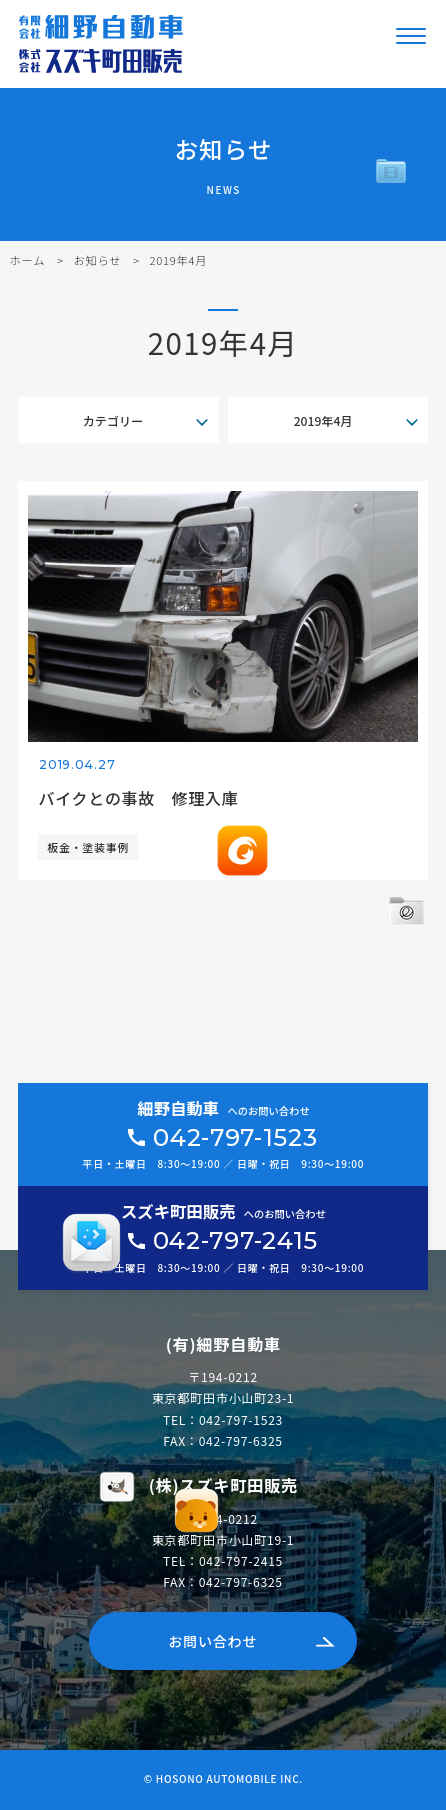 This screenshot has height=1810, width=446. What do you see at coordinates (196, 1510) in the screenshot?
I see `open beaver notes app` at bounding box center [196, 1510].